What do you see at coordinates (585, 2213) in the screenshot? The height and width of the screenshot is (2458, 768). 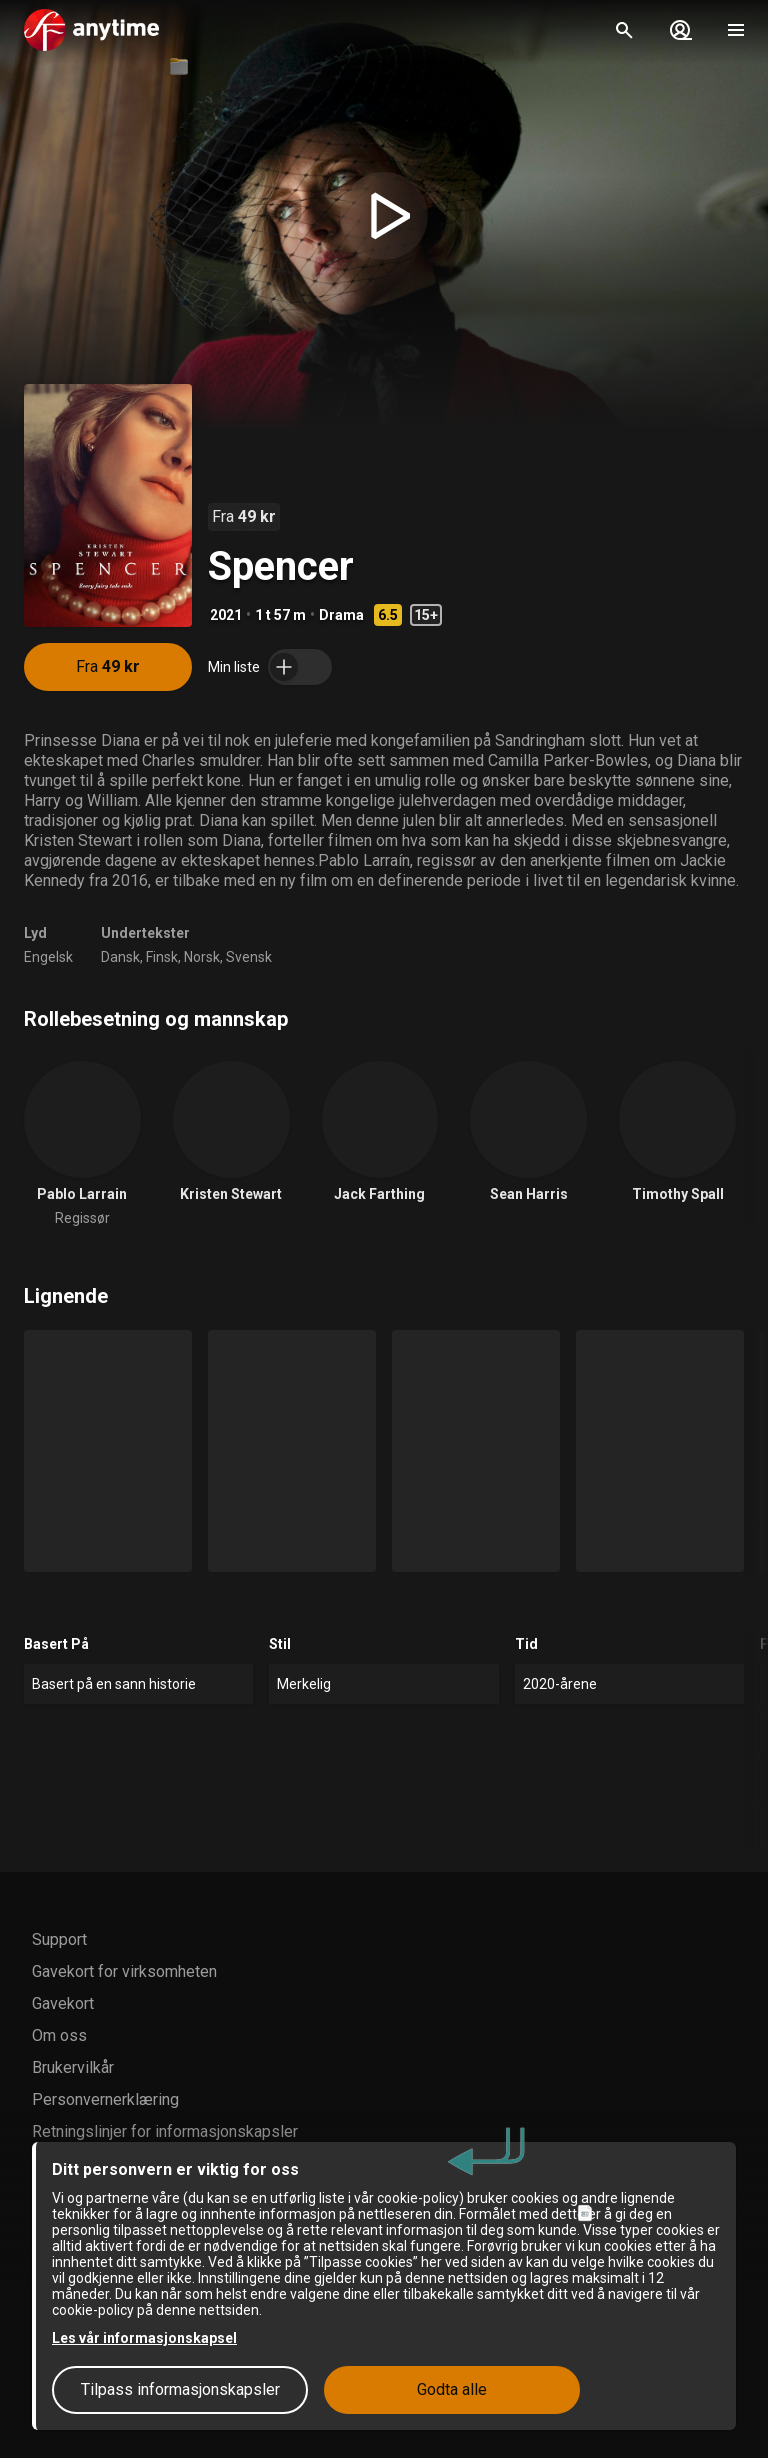 I see `a markdown text file` at bounding box center [585, 2213].